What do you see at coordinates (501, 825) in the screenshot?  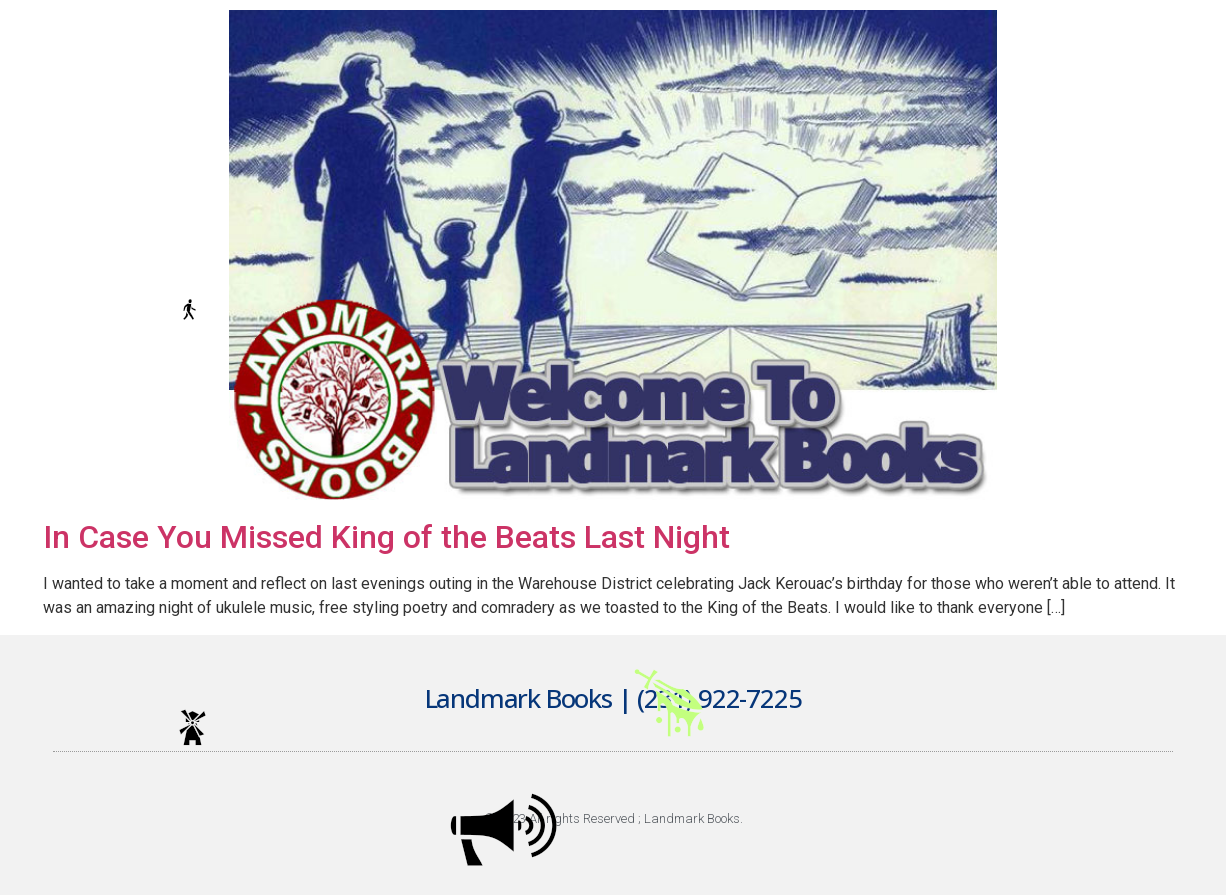 I see `make an announcement or broadcast` at bounding box center [501, 825].